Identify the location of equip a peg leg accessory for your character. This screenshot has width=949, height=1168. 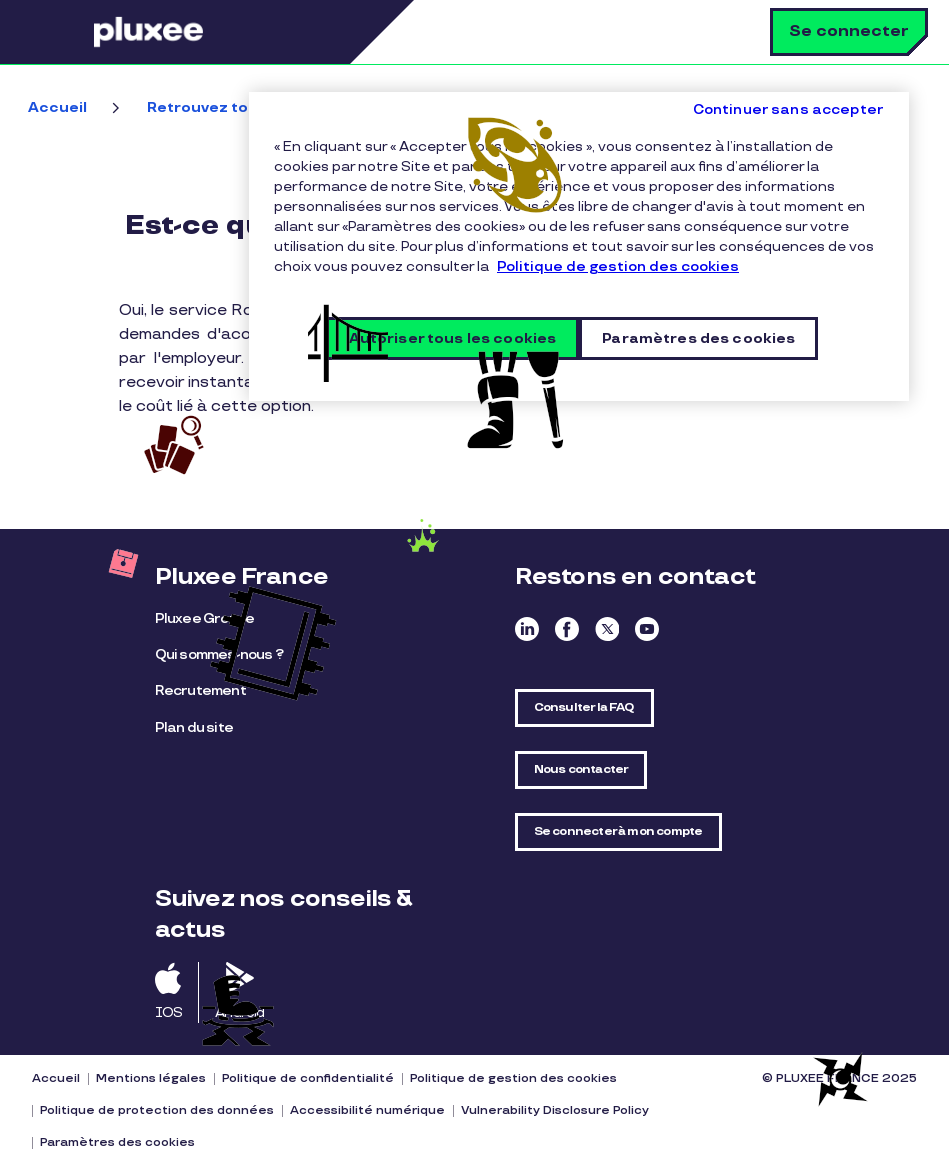
(516, 400).